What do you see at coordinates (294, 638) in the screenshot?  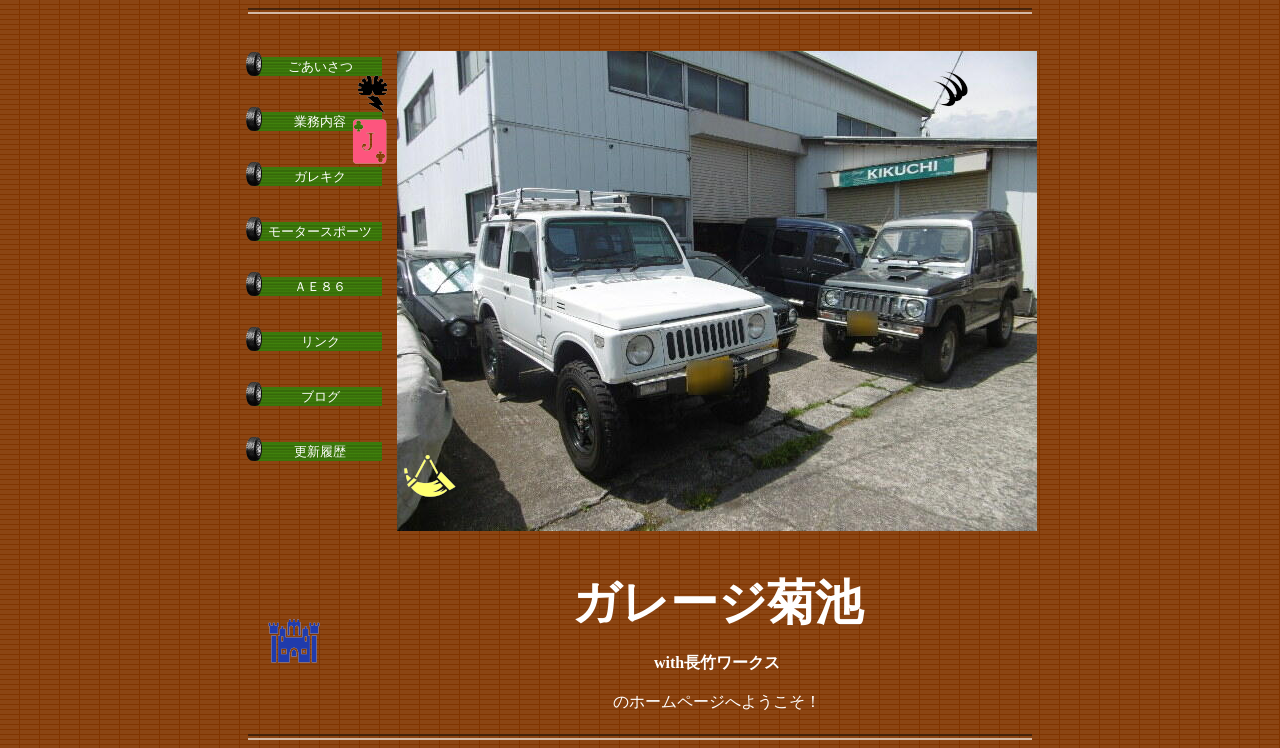 I see `view castle or fortress location` at bounding box center [294, 638].